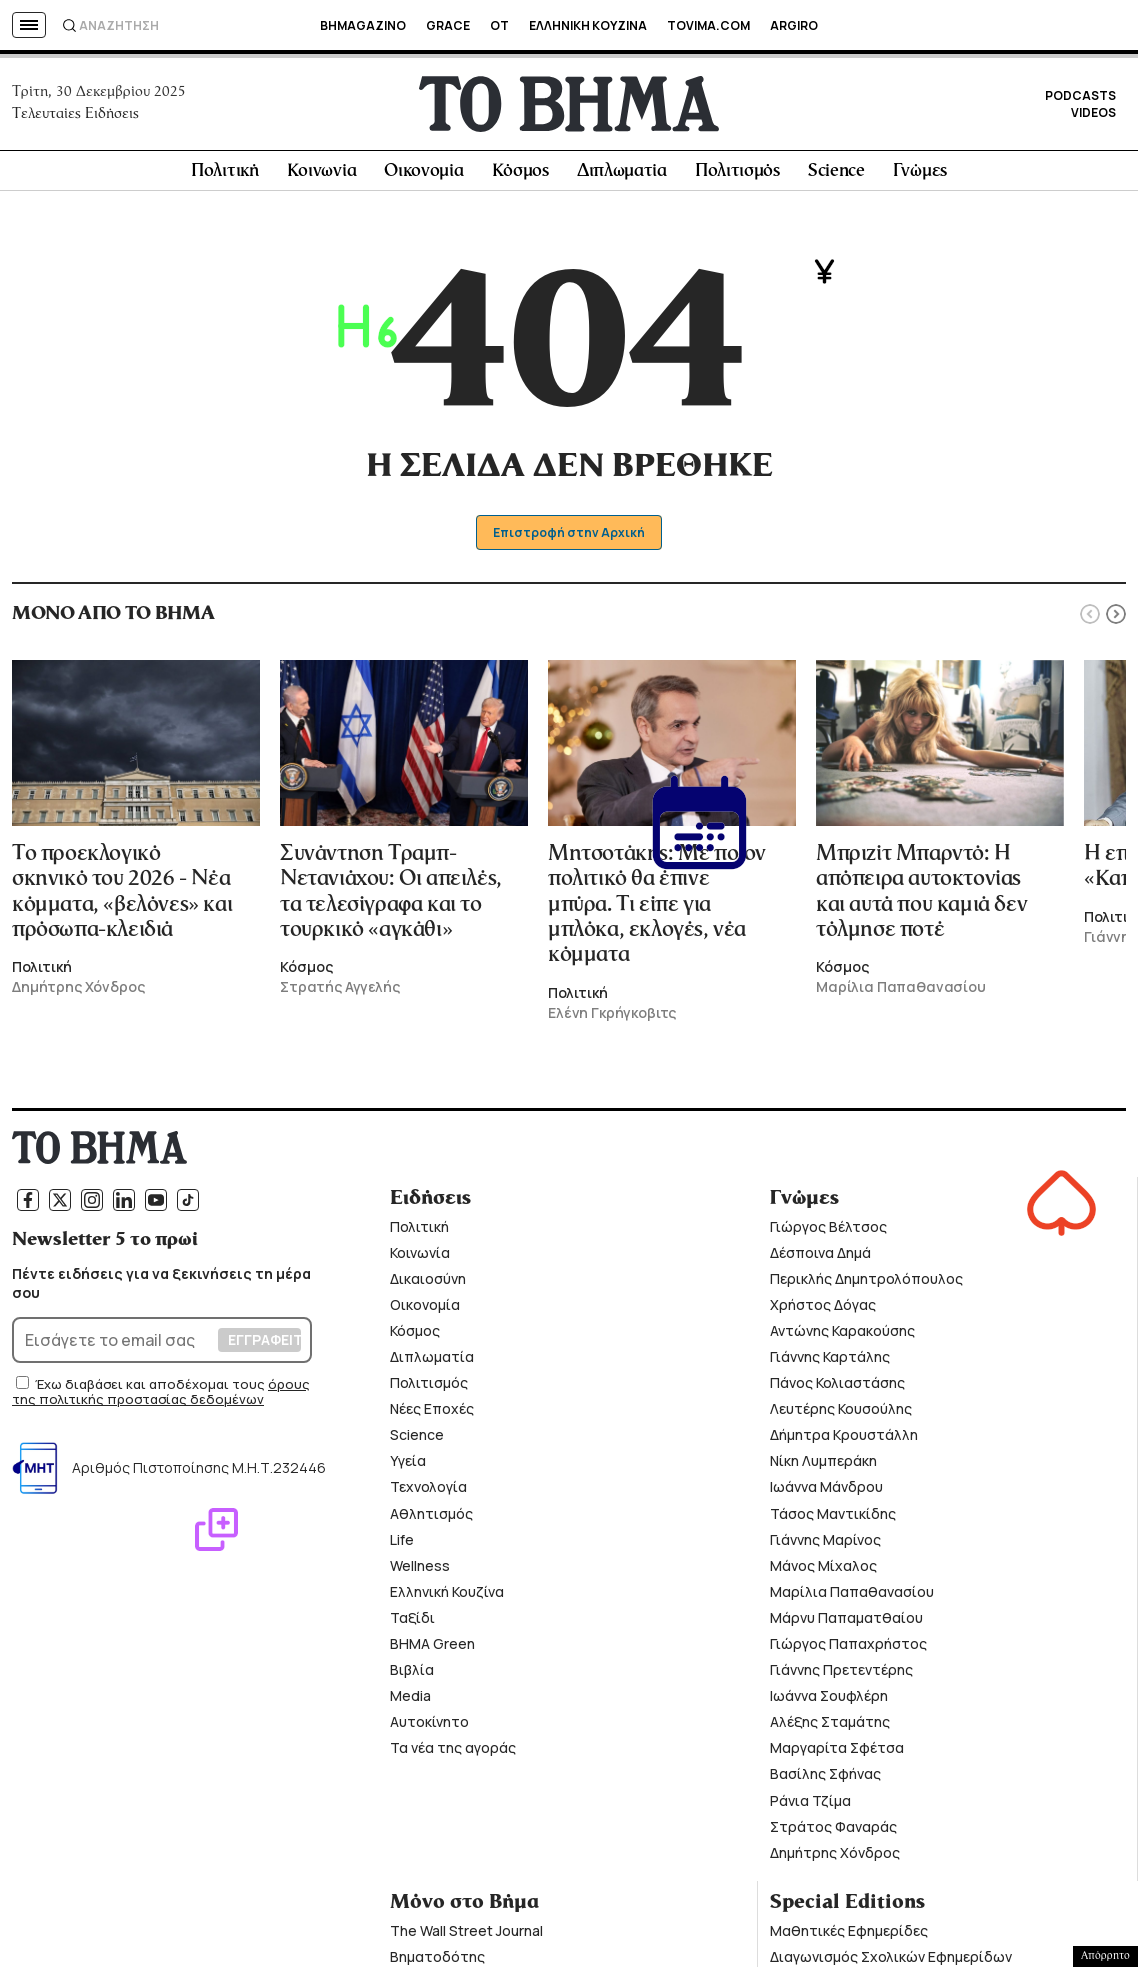  What do you see at coordinates (824, 271) in the screenshot?
I see `select Japanese yen as currency` at bounding box center [824, 271].